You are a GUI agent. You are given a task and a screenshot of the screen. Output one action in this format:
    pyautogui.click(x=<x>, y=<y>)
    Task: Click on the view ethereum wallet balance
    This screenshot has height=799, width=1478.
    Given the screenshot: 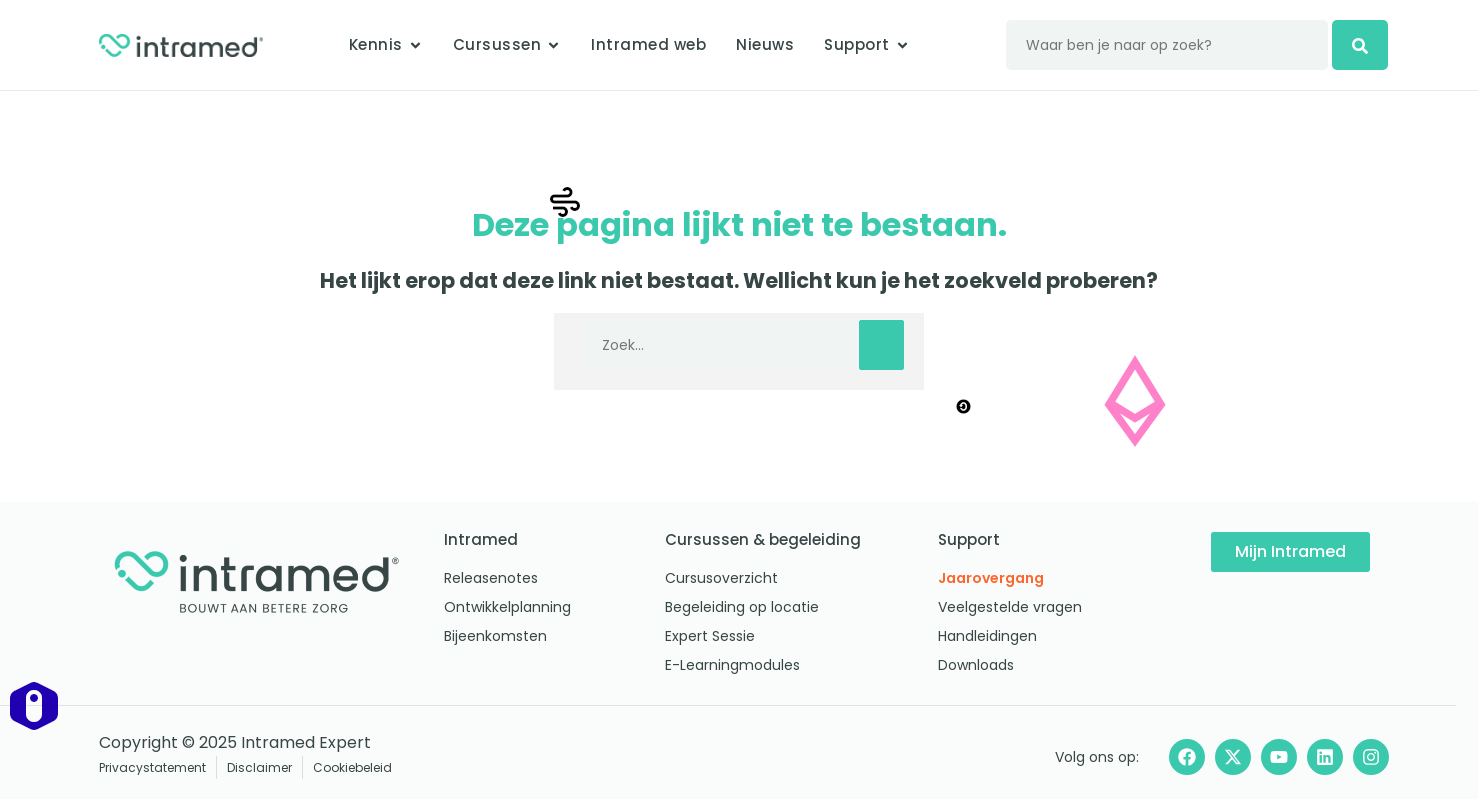 What is the action you would take?
    pyautogui.click(x=1135, y=401)
    